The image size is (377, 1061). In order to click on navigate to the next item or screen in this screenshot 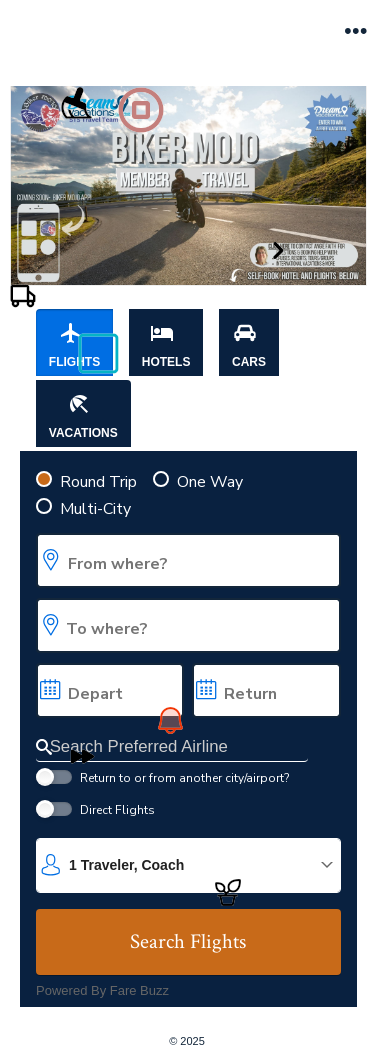, I will do `click(277, 250)`.